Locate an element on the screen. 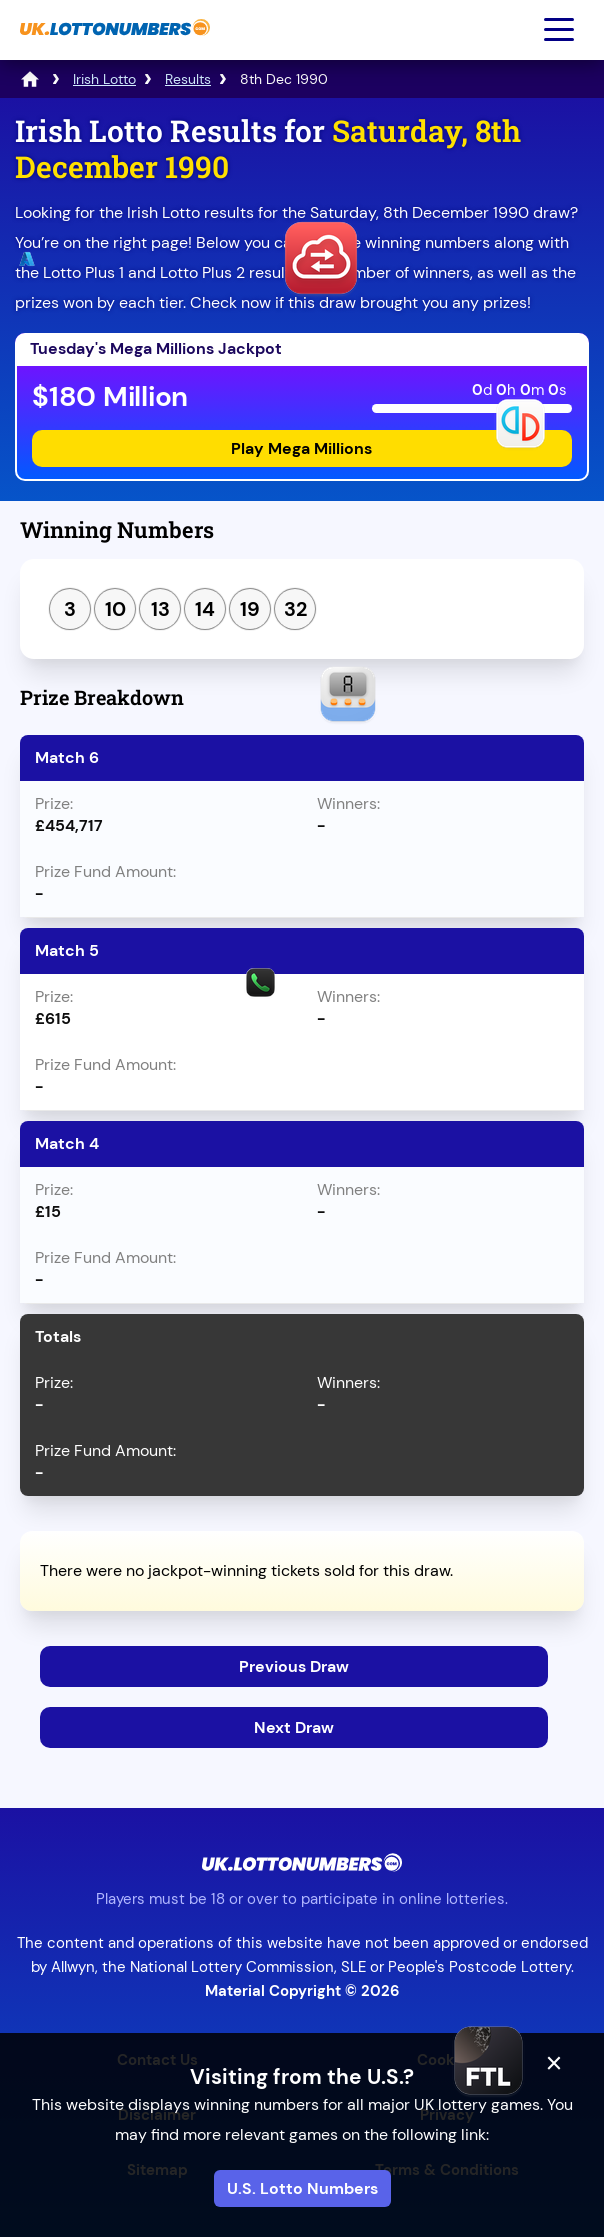  open chromatic app for guitar tuning is located at coordinates (348, 694).